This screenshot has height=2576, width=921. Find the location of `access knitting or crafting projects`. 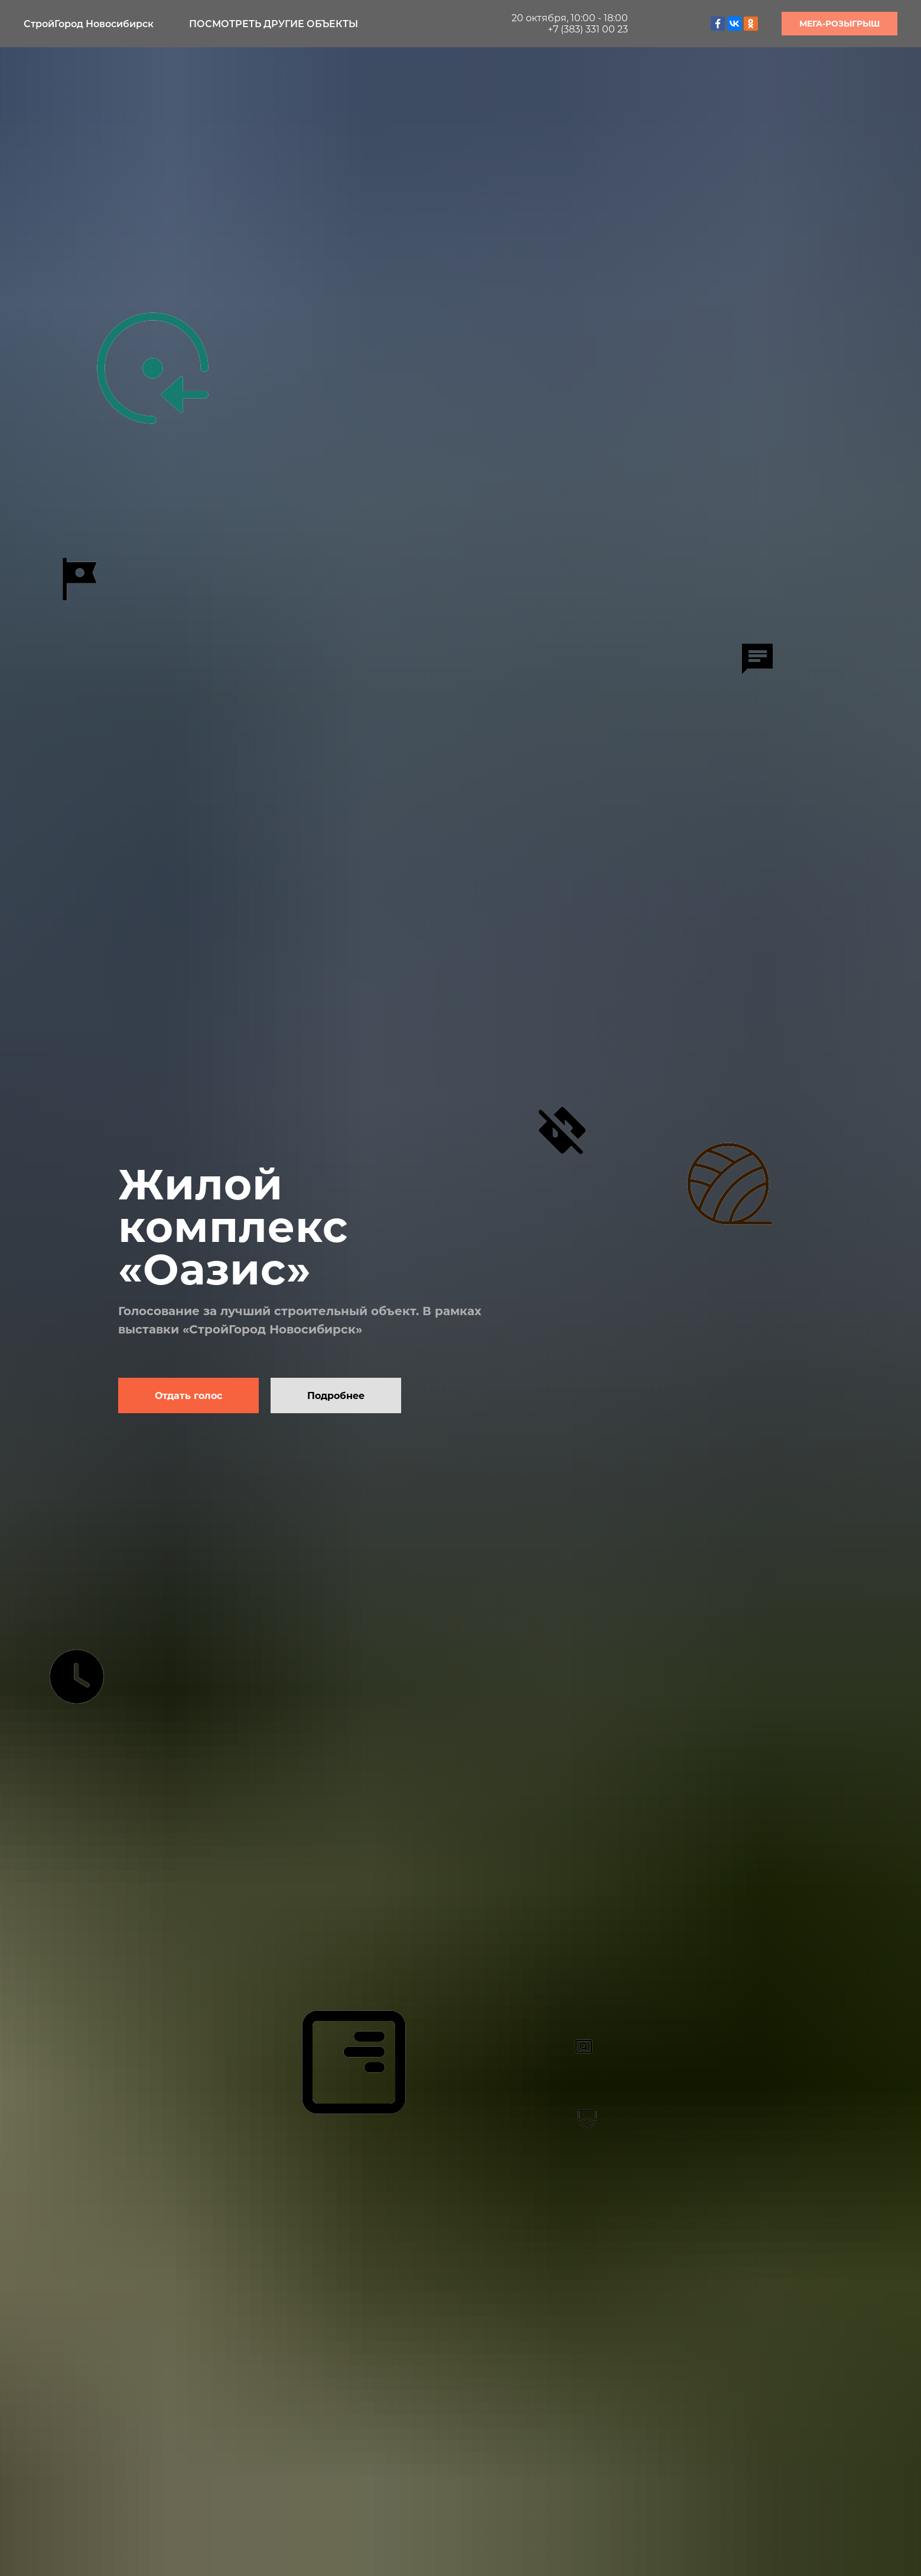

access knitting or crafting projects is located at coordinates (728, 1183).